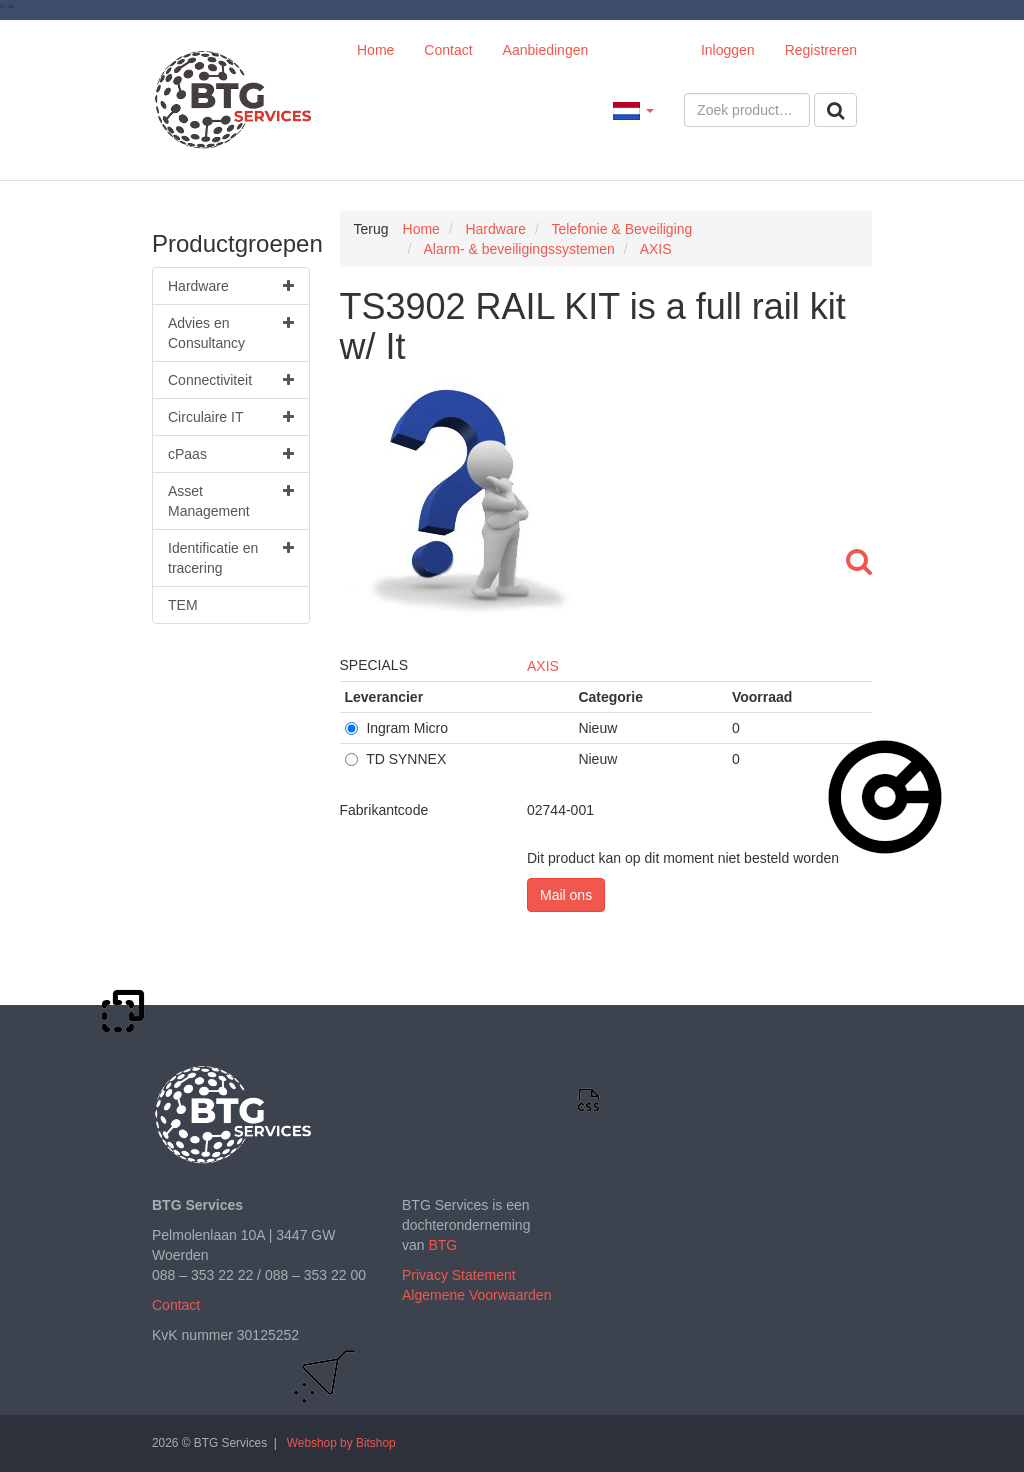 The image size is (1024, 1472). Describe the element at coordinates (589, 1101) in the screenshot. I see `view or open a CSS stylesheet file` at that location.